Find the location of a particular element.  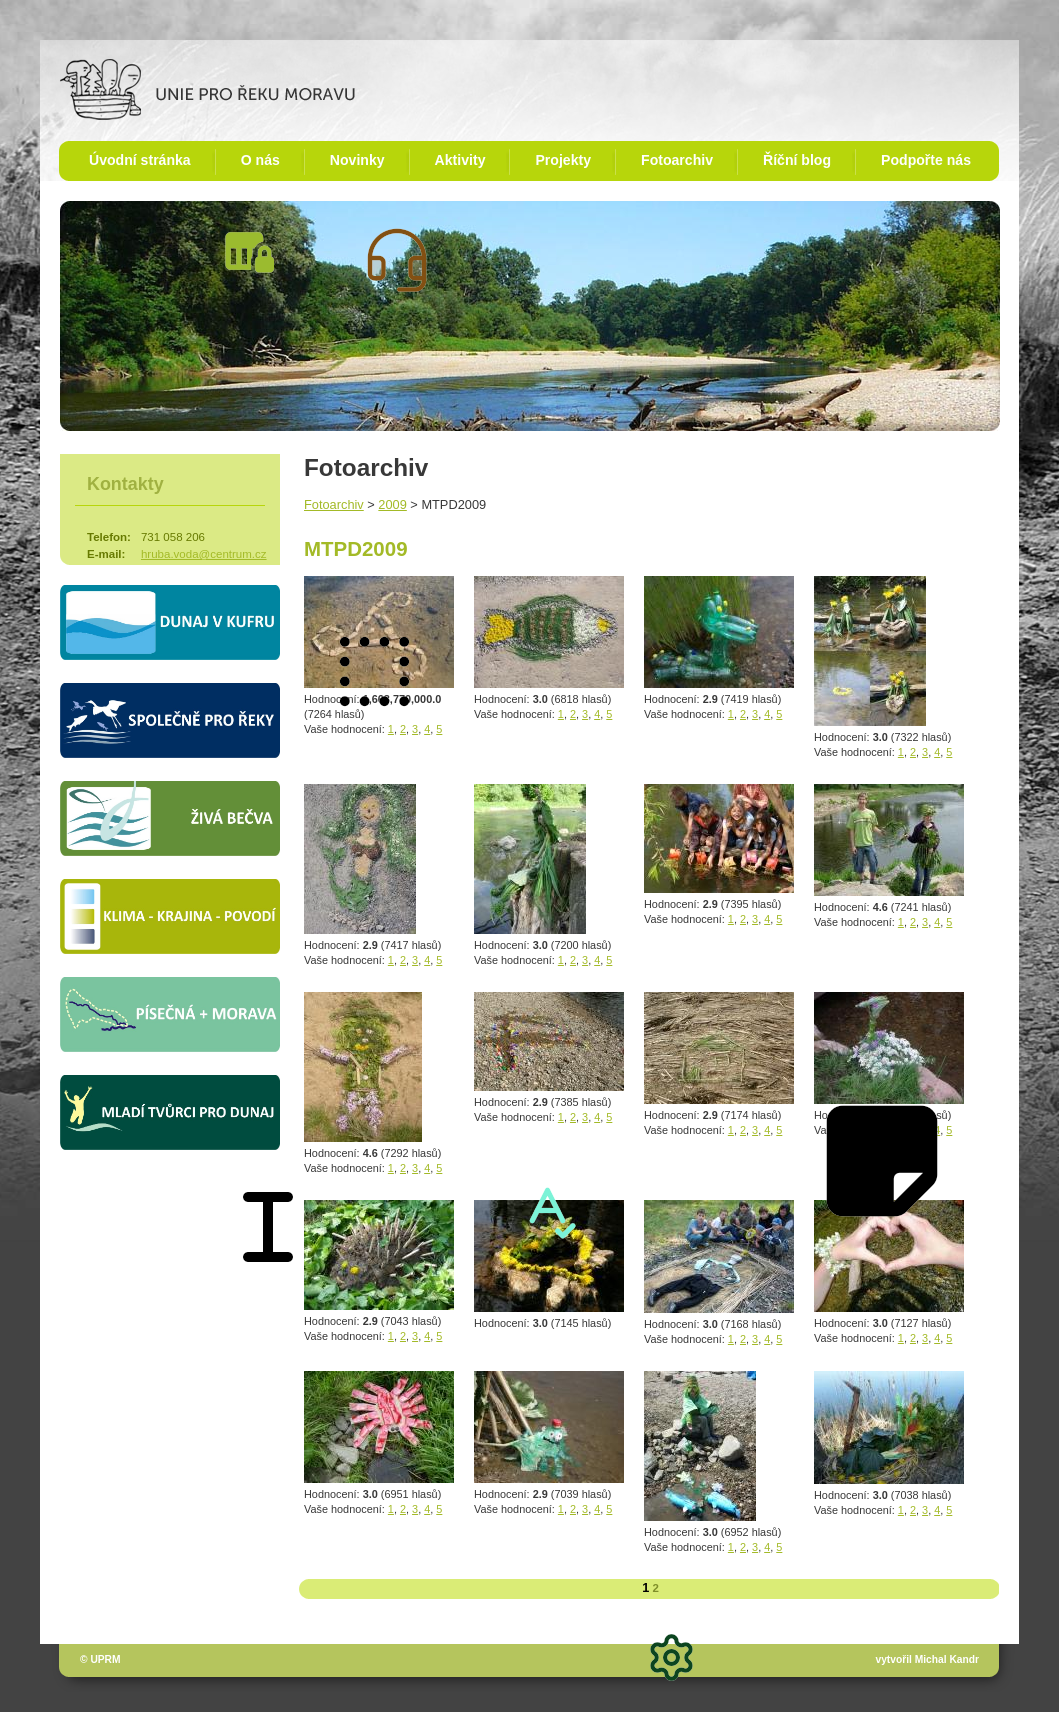

lock a column in a spreadsheet or table is located at coordinates (247, 251).